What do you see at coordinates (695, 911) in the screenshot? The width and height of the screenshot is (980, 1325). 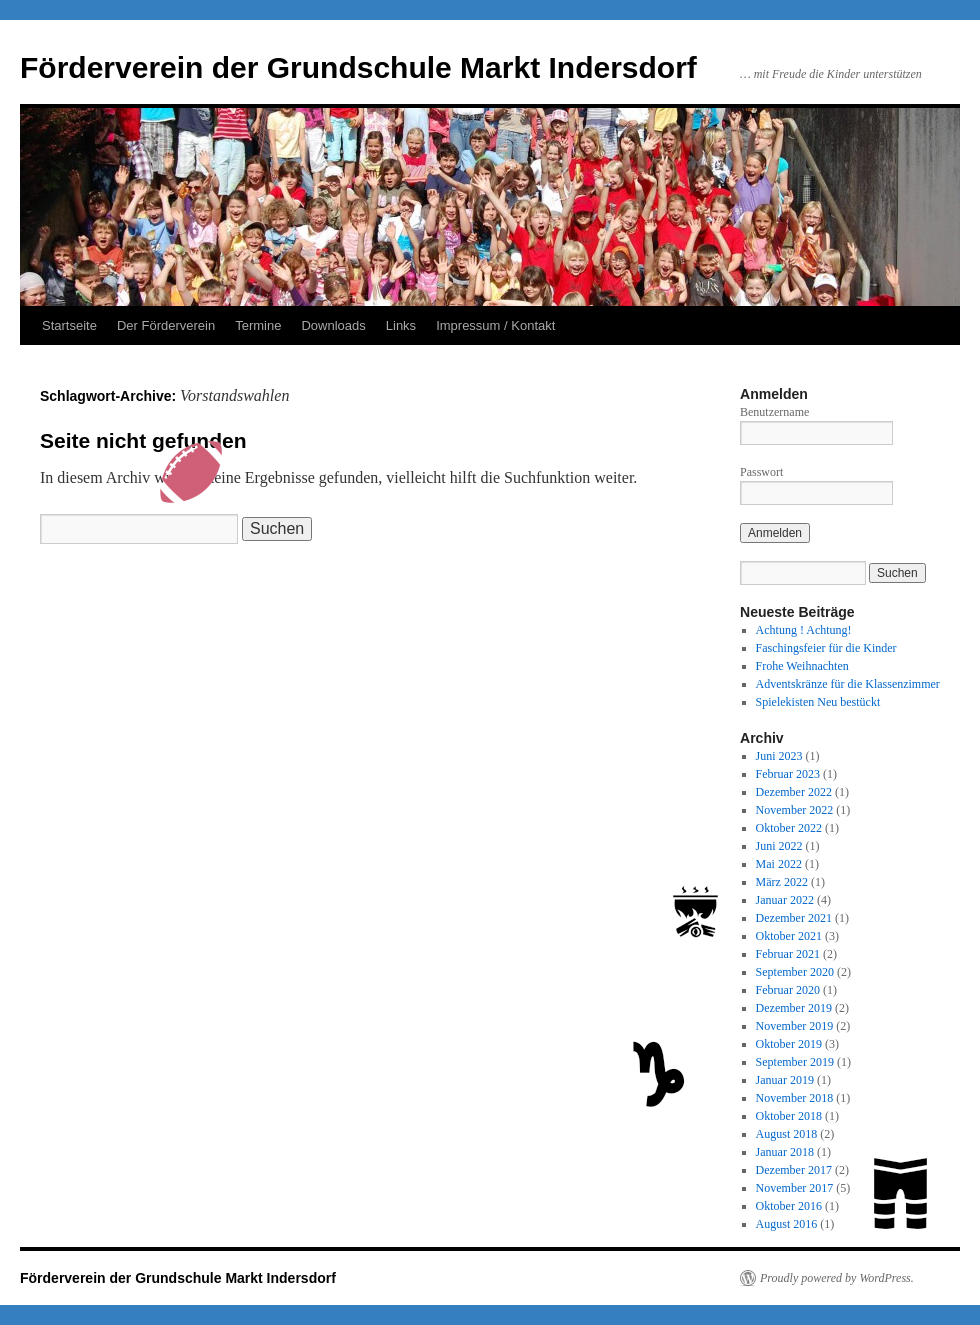 I see `access camp cooking or outdoor recipes` at bounding box center [695, 911].